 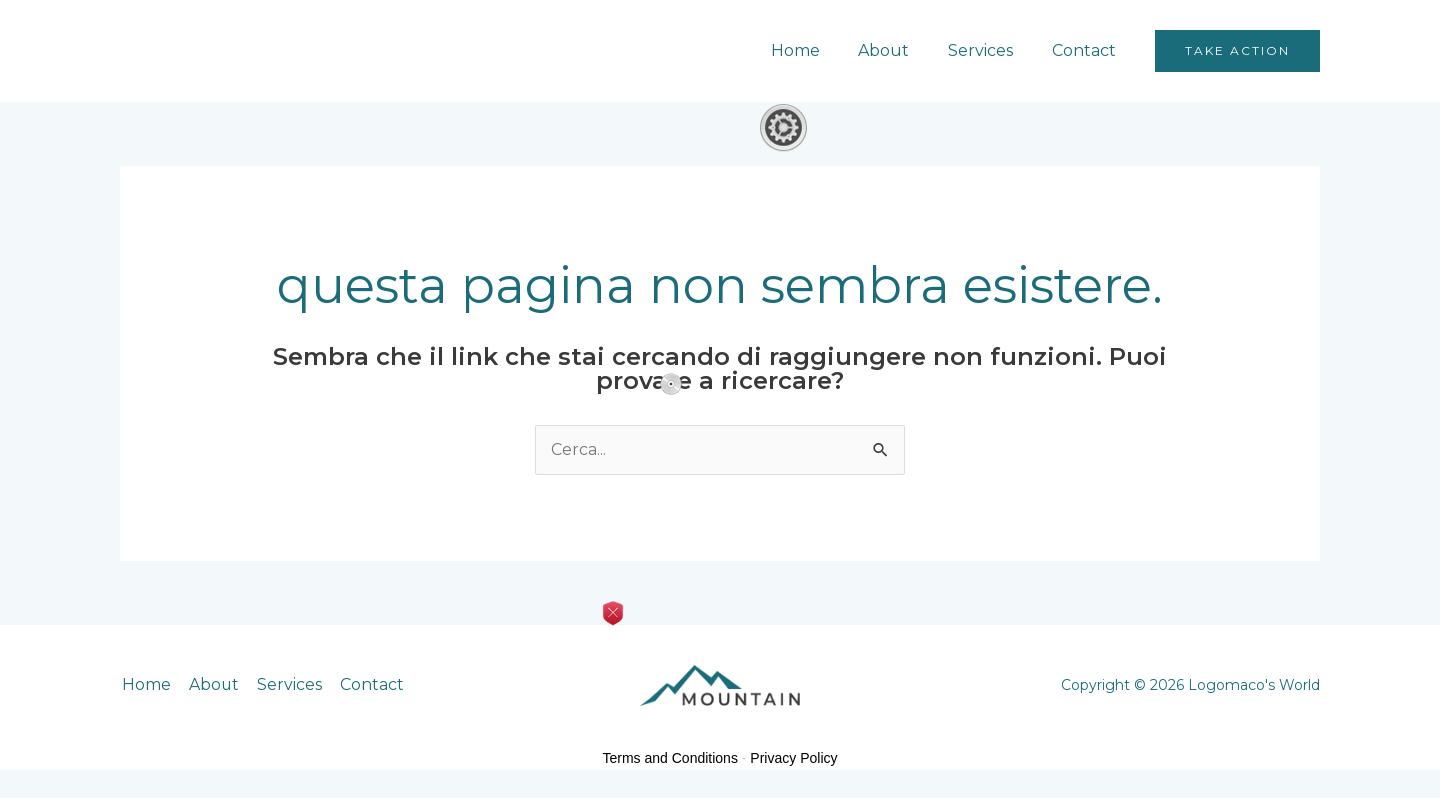 What do you see at coordinates (613, 614) in the screenshot?
I see `indicates low or weak security status` at bounding box center [613, 614].